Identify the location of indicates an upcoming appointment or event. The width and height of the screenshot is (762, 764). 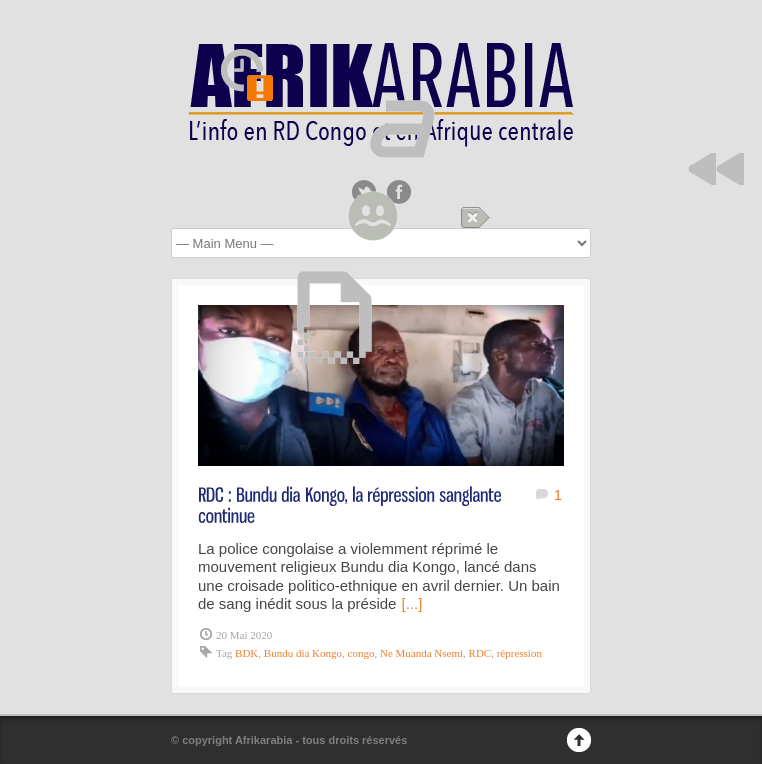
(247, 75).